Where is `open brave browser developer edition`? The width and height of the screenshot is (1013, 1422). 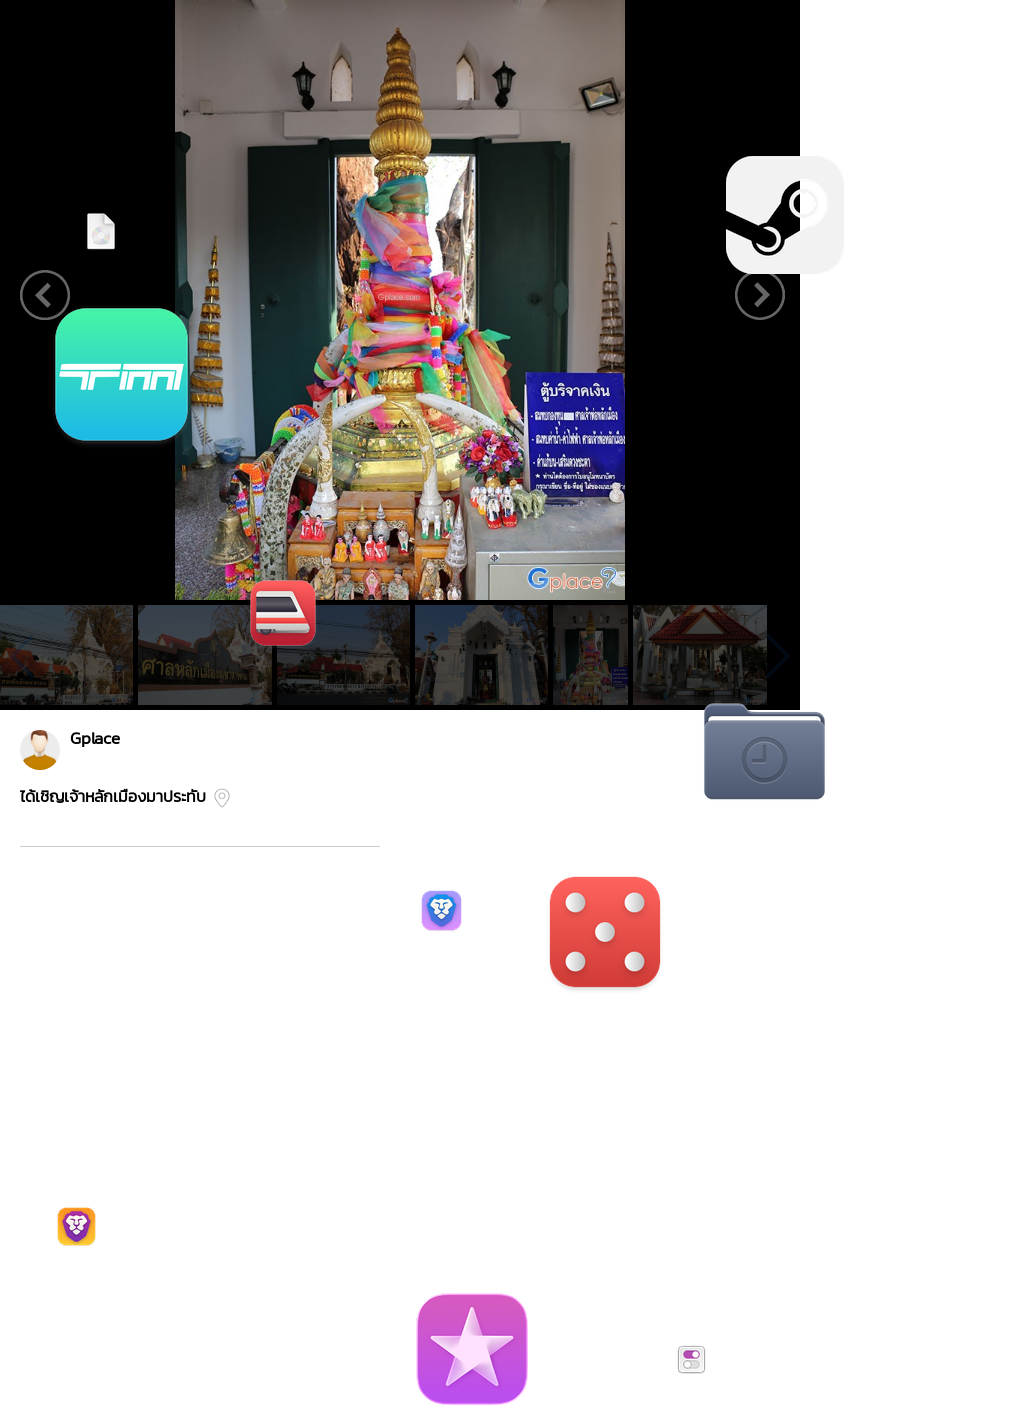 open brave browser developer edition is located at coordinates (441, 910).